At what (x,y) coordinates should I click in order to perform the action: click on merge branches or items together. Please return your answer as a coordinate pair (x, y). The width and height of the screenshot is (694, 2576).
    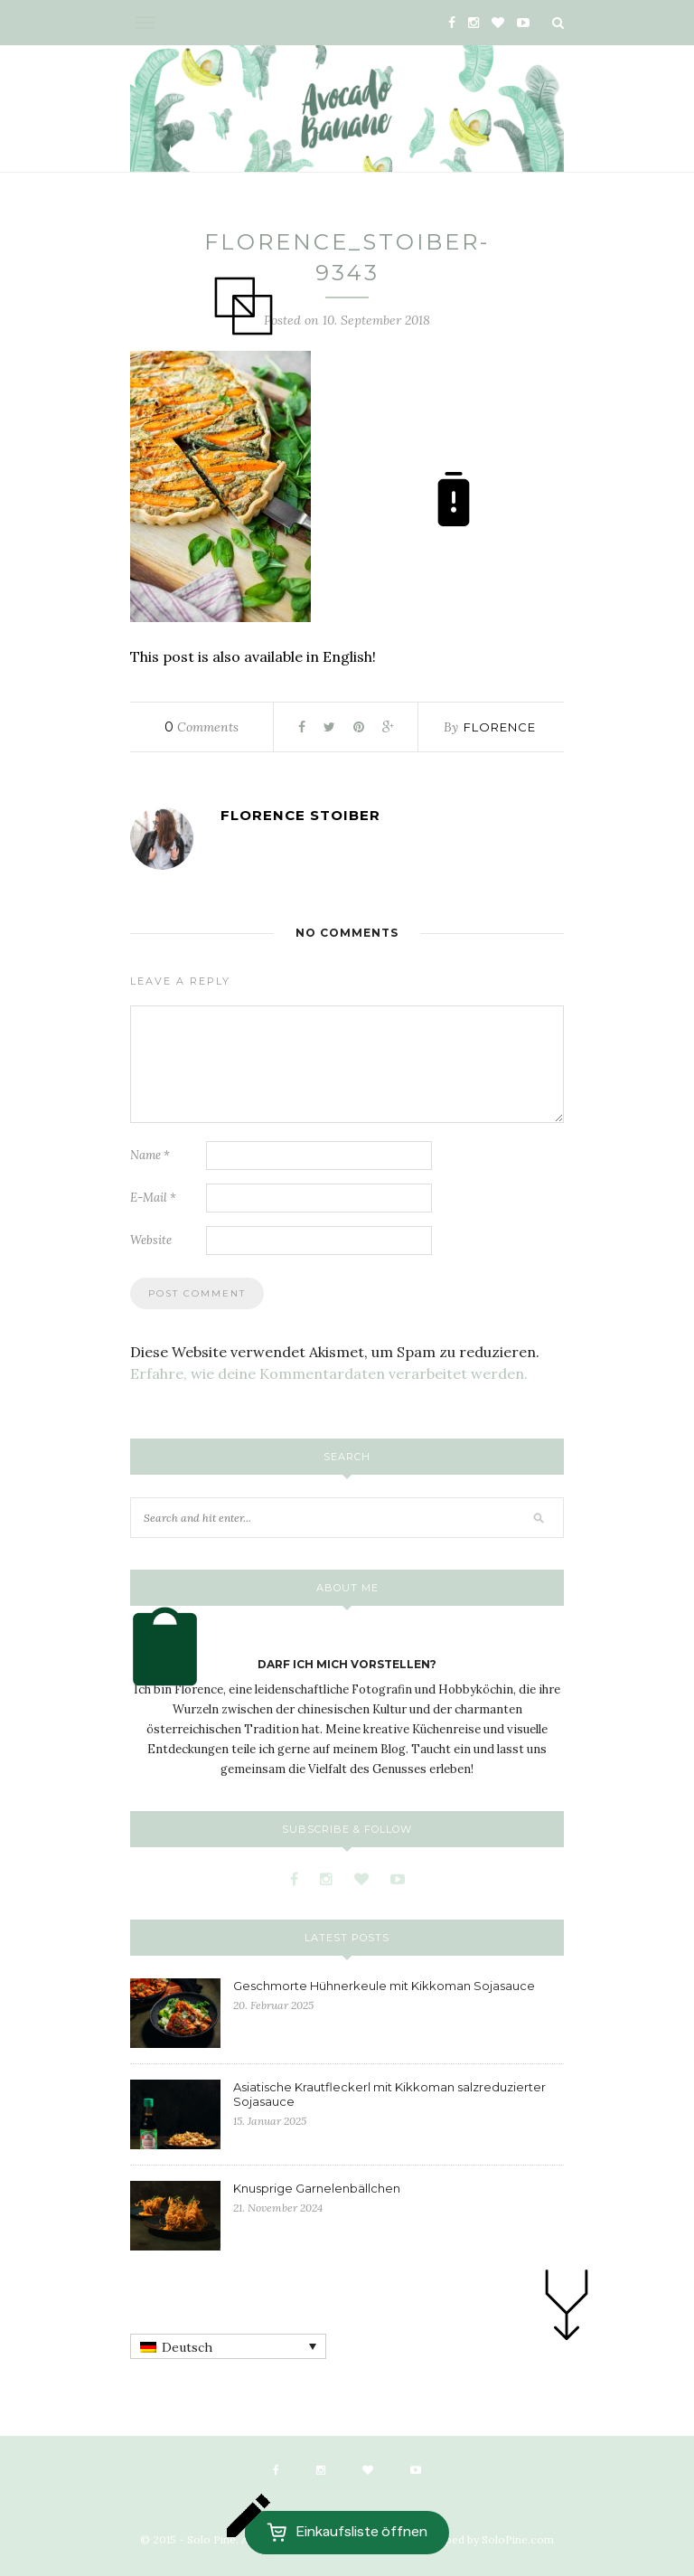
    Looking at the image, I should click on (567, 2302).